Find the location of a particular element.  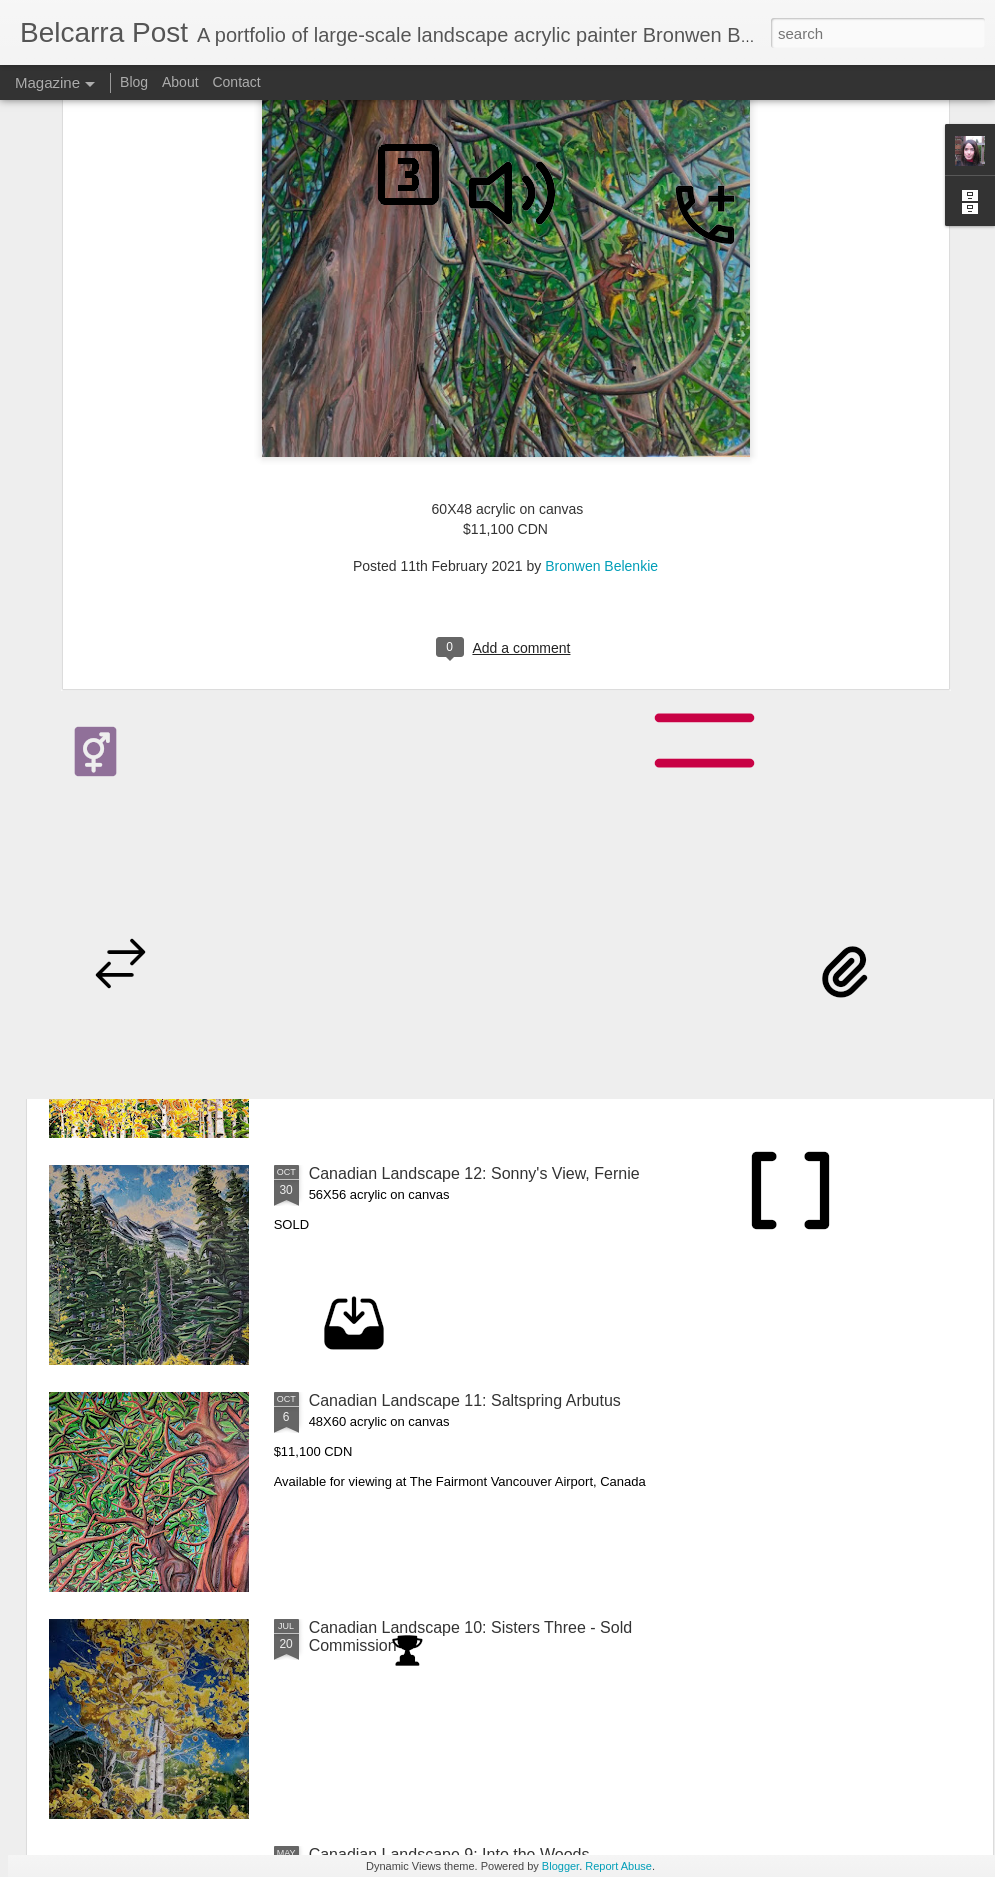

attach a file to your message is located at coordinates (846, 973).